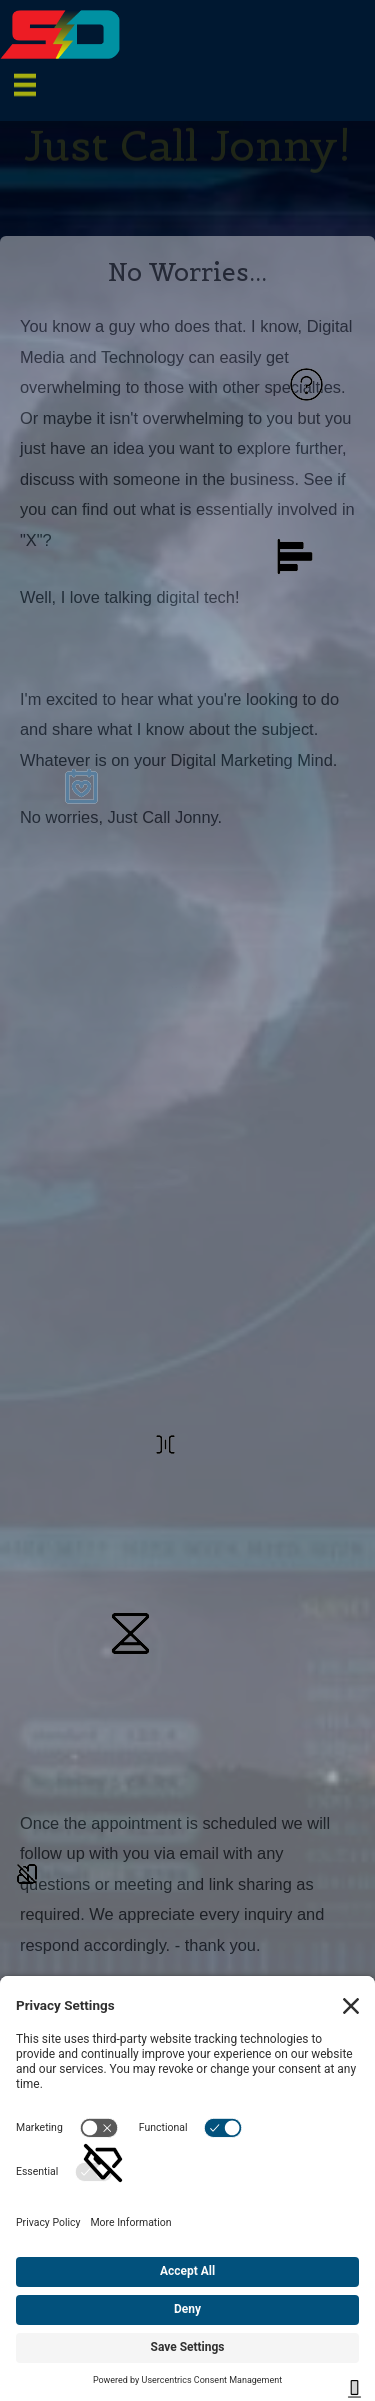 This screenshot has width=375, height=2401. Describe the element at coordinates (165, 1444) in the screenshot. I see `adjust horizontal spacing between elements` at that location.